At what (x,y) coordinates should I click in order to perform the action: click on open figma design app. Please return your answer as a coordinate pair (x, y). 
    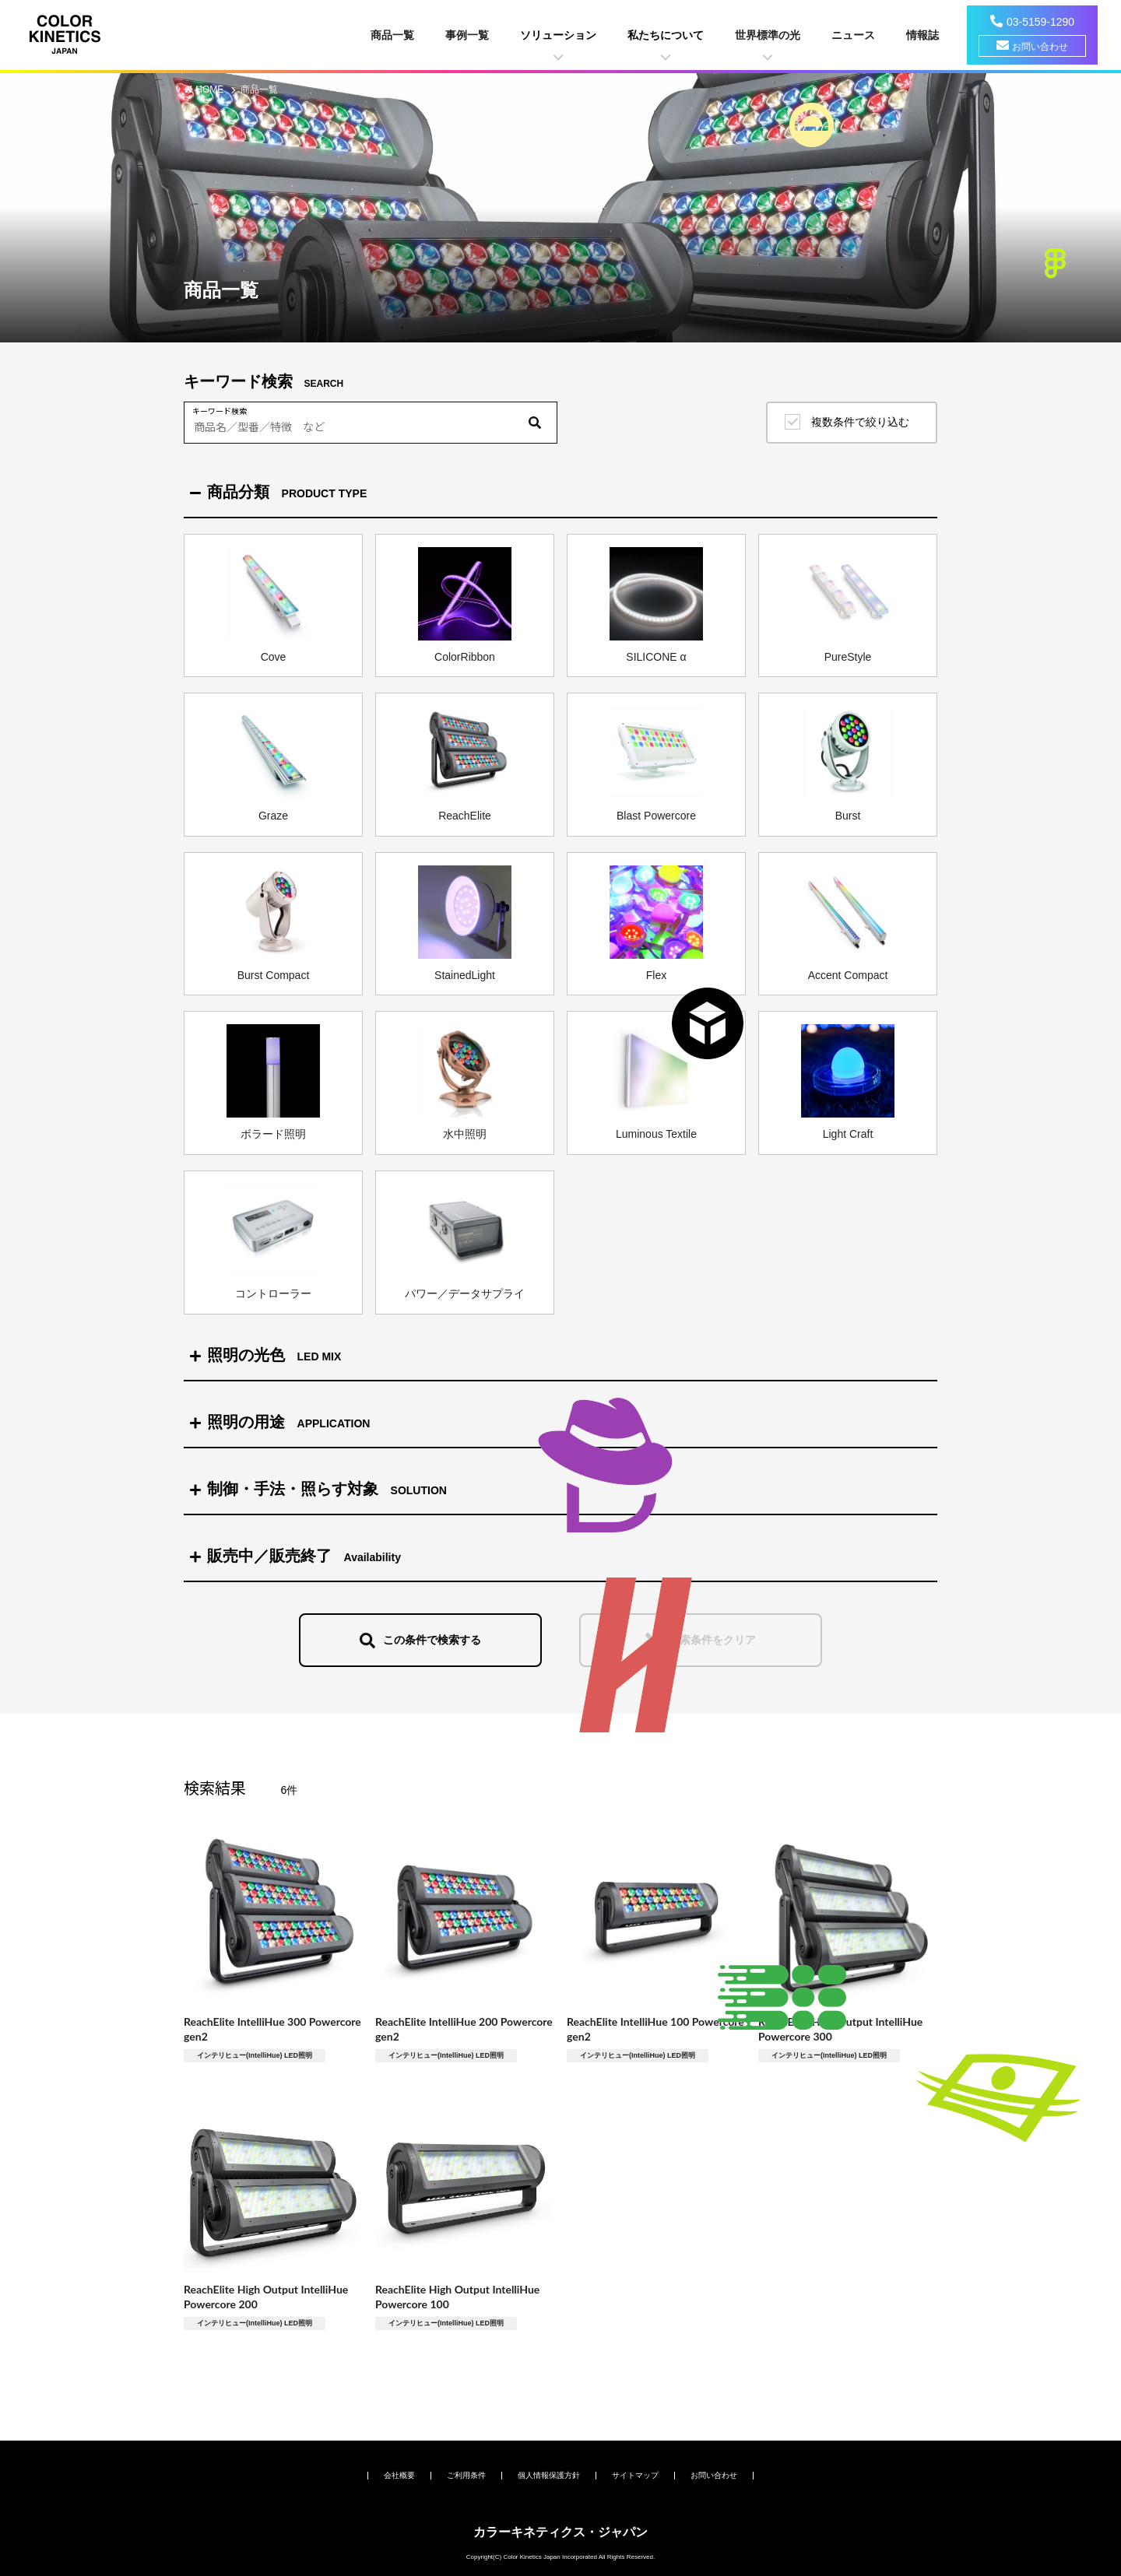
    Looking at the image, I should click on (1055, 263).